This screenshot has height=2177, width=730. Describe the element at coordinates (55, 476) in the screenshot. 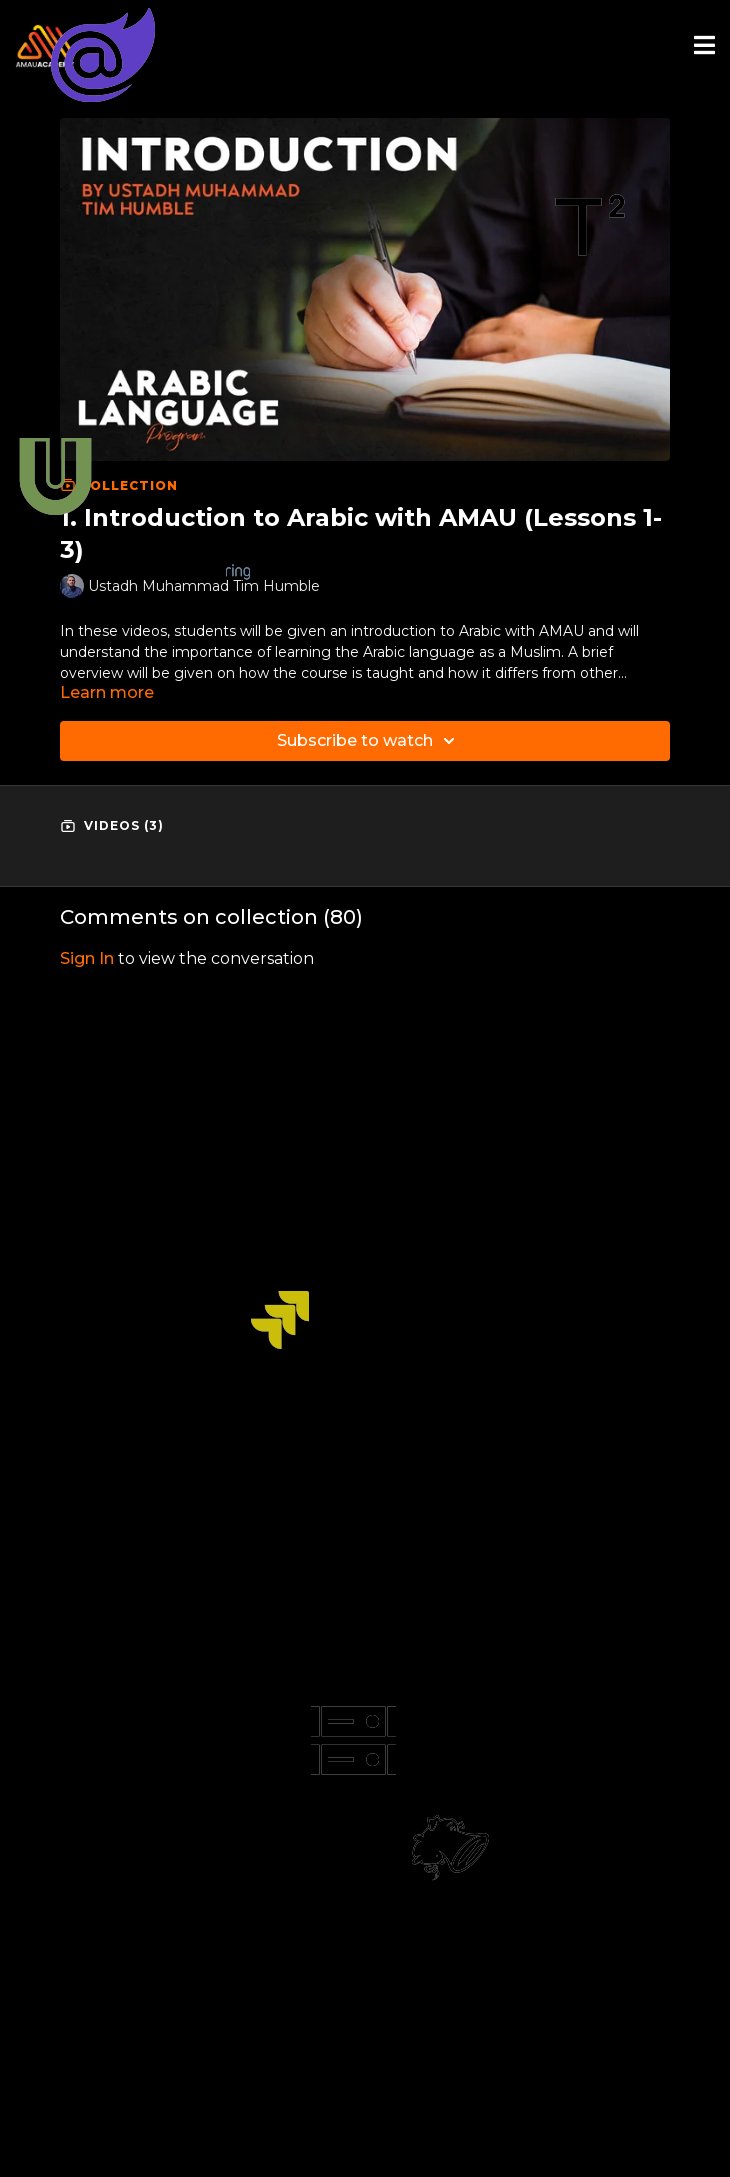

I see `vueuse library logo` at that location.